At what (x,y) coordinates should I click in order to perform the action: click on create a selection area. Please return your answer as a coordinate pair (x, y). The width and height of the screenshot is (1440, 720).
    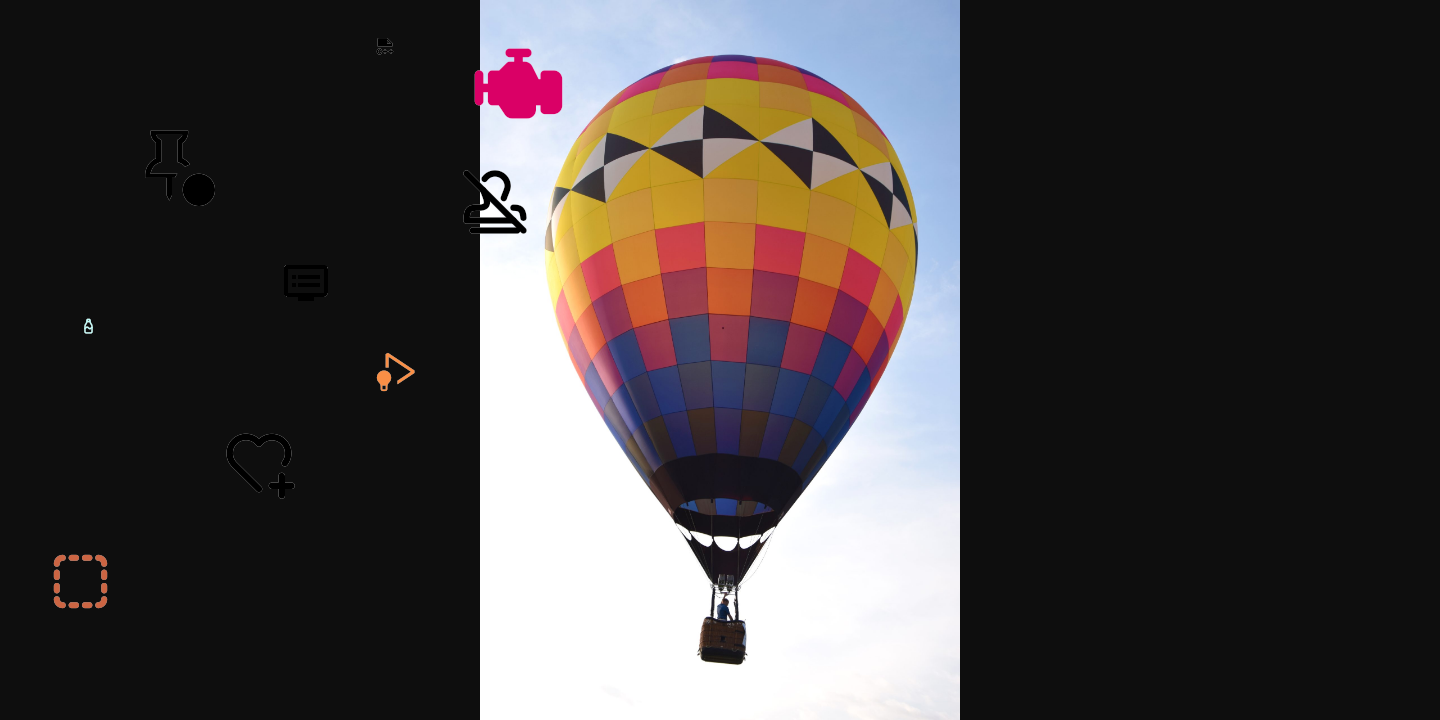
    Looking at the image, I should click on (80, 581).